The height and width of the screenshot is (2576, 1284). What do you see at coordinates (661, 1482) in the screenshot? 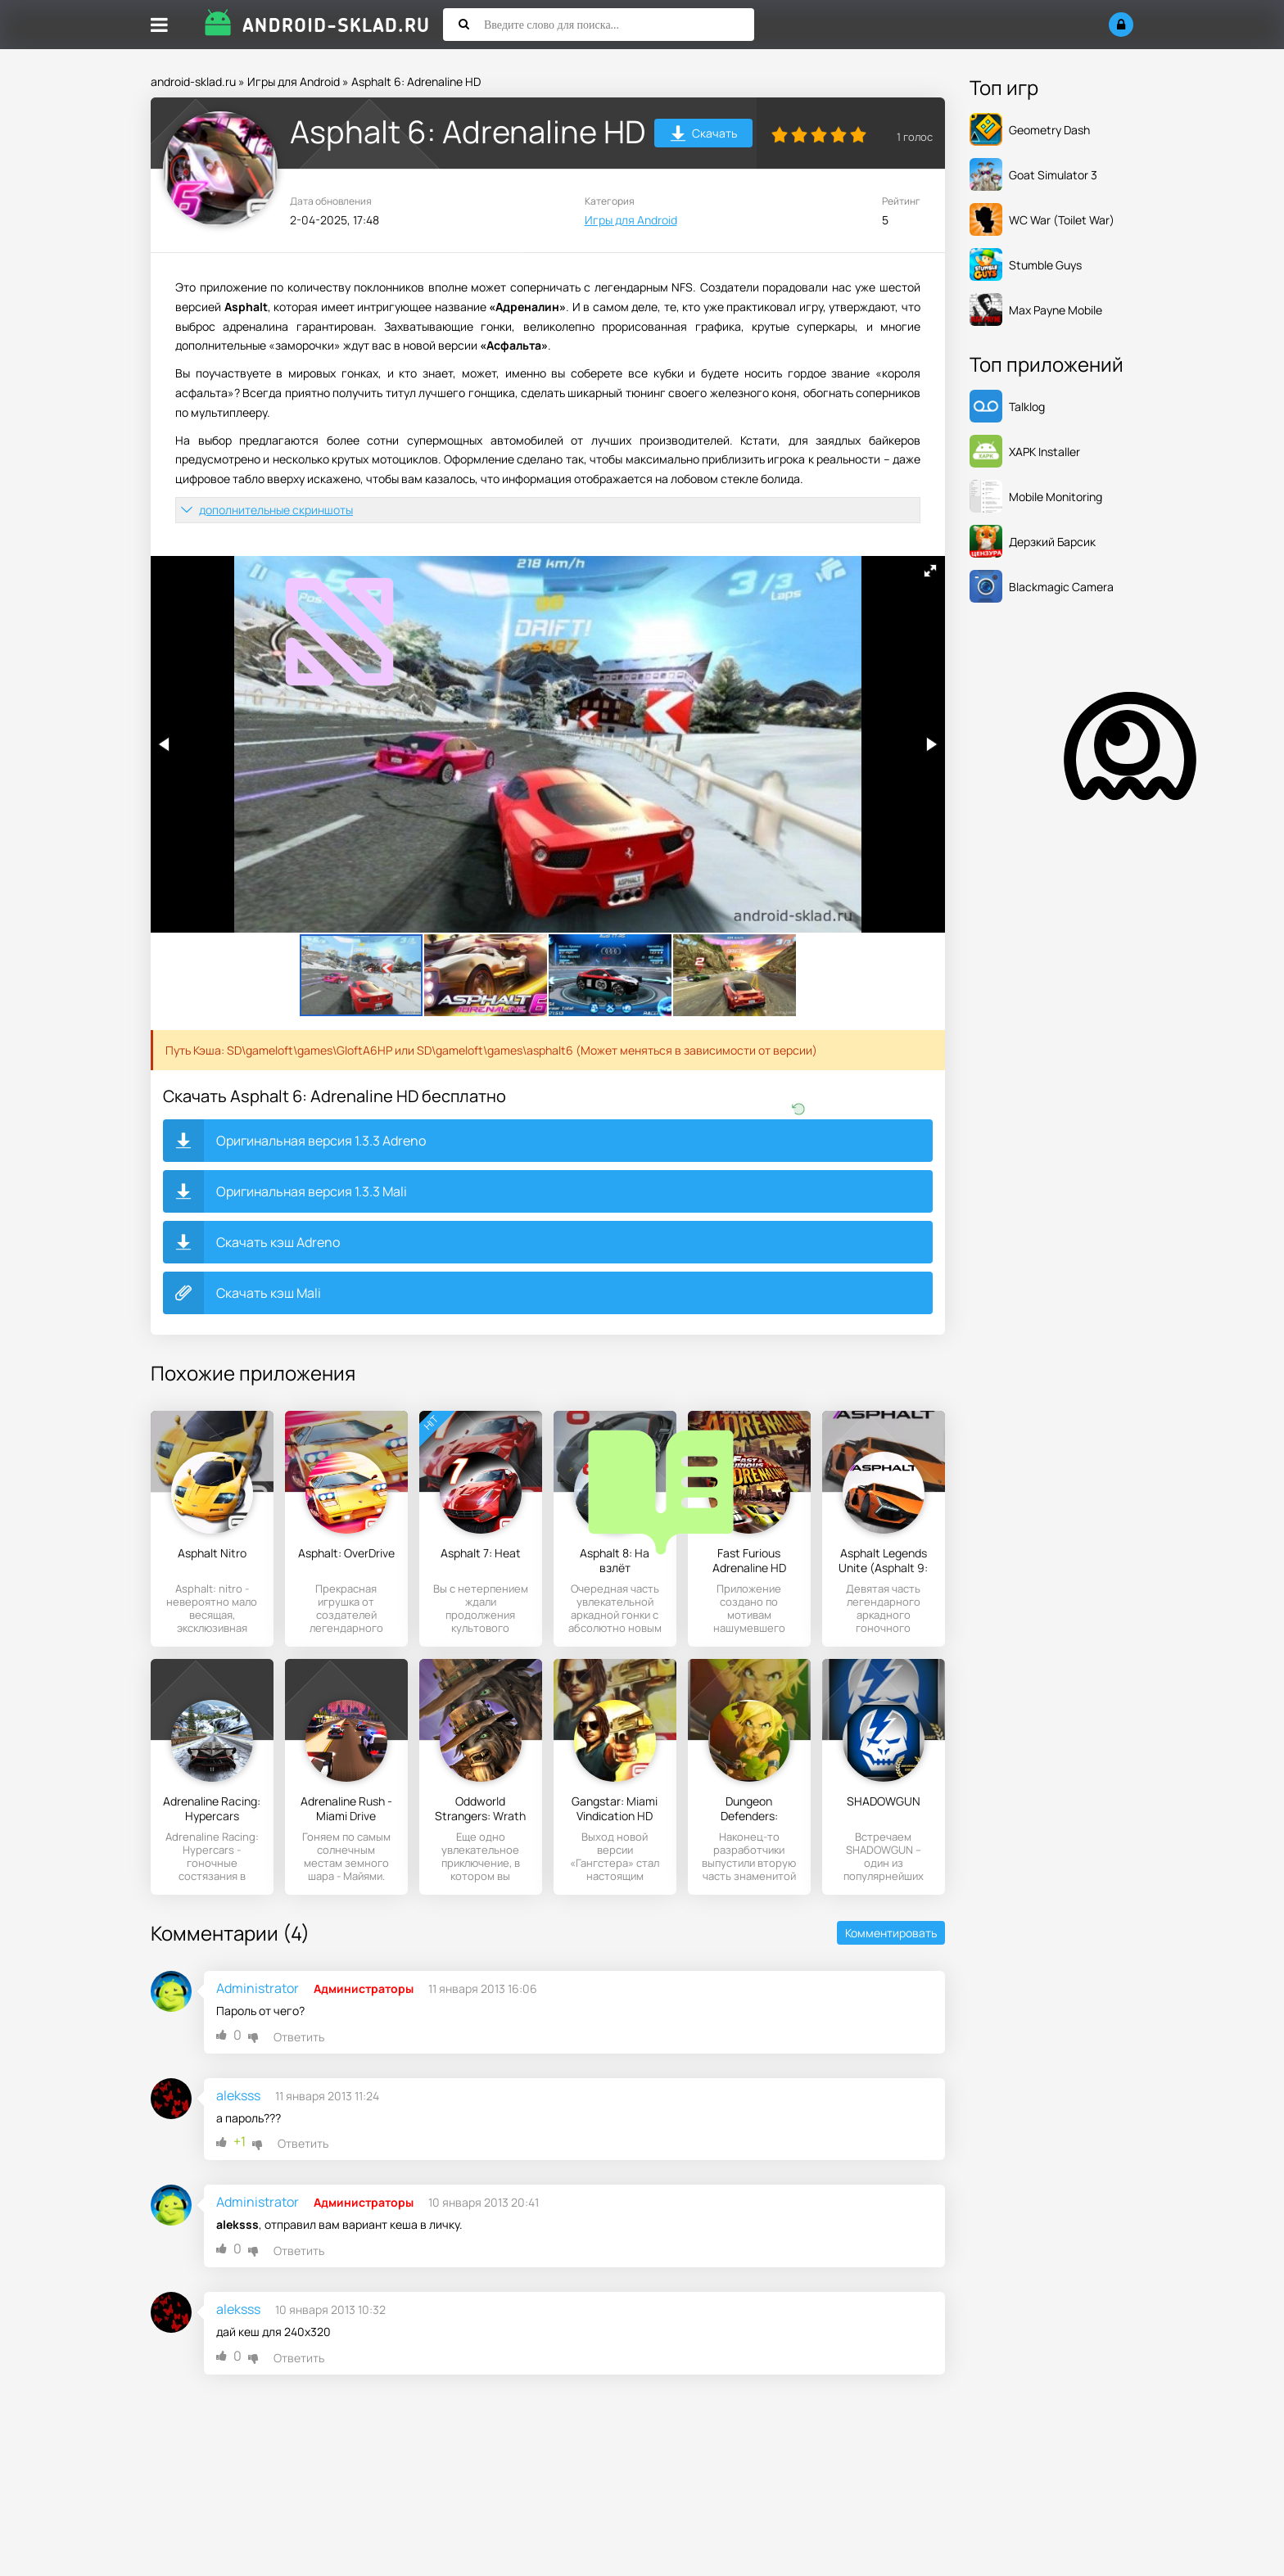
I see `open reading mode or e-reader` at bounding box center [661, 1482].